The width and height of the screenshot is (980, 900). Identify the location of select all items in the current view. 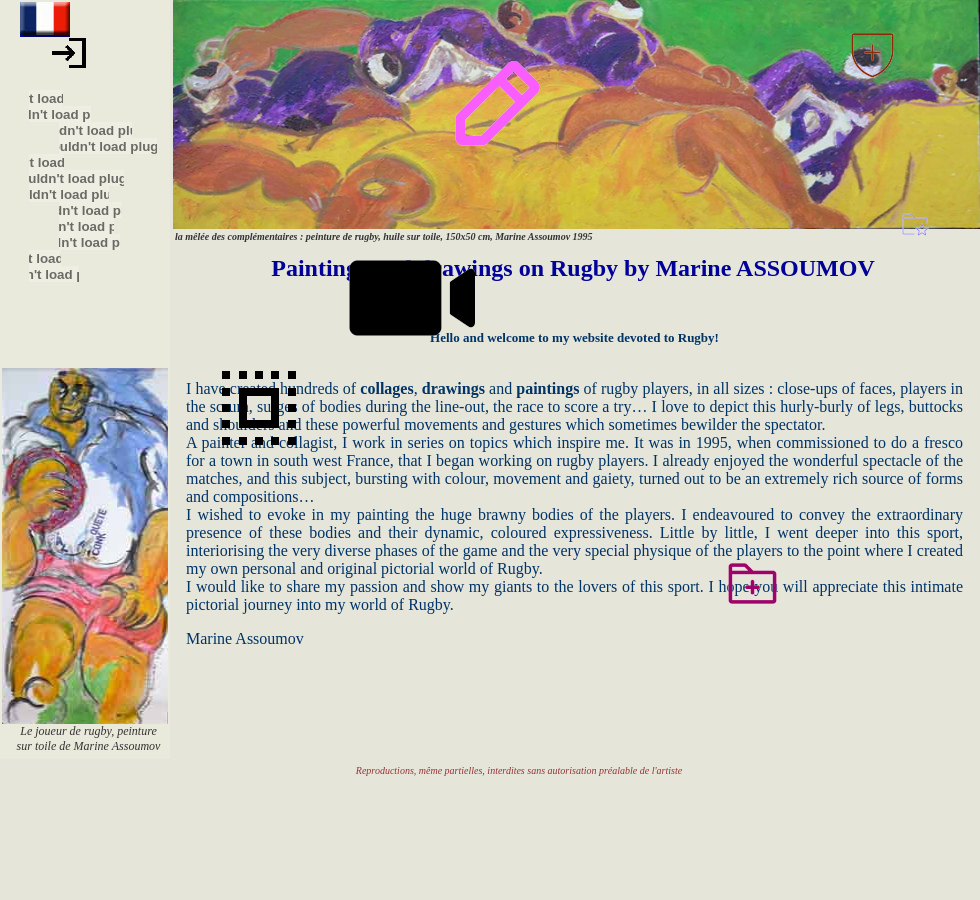
(259, 408).